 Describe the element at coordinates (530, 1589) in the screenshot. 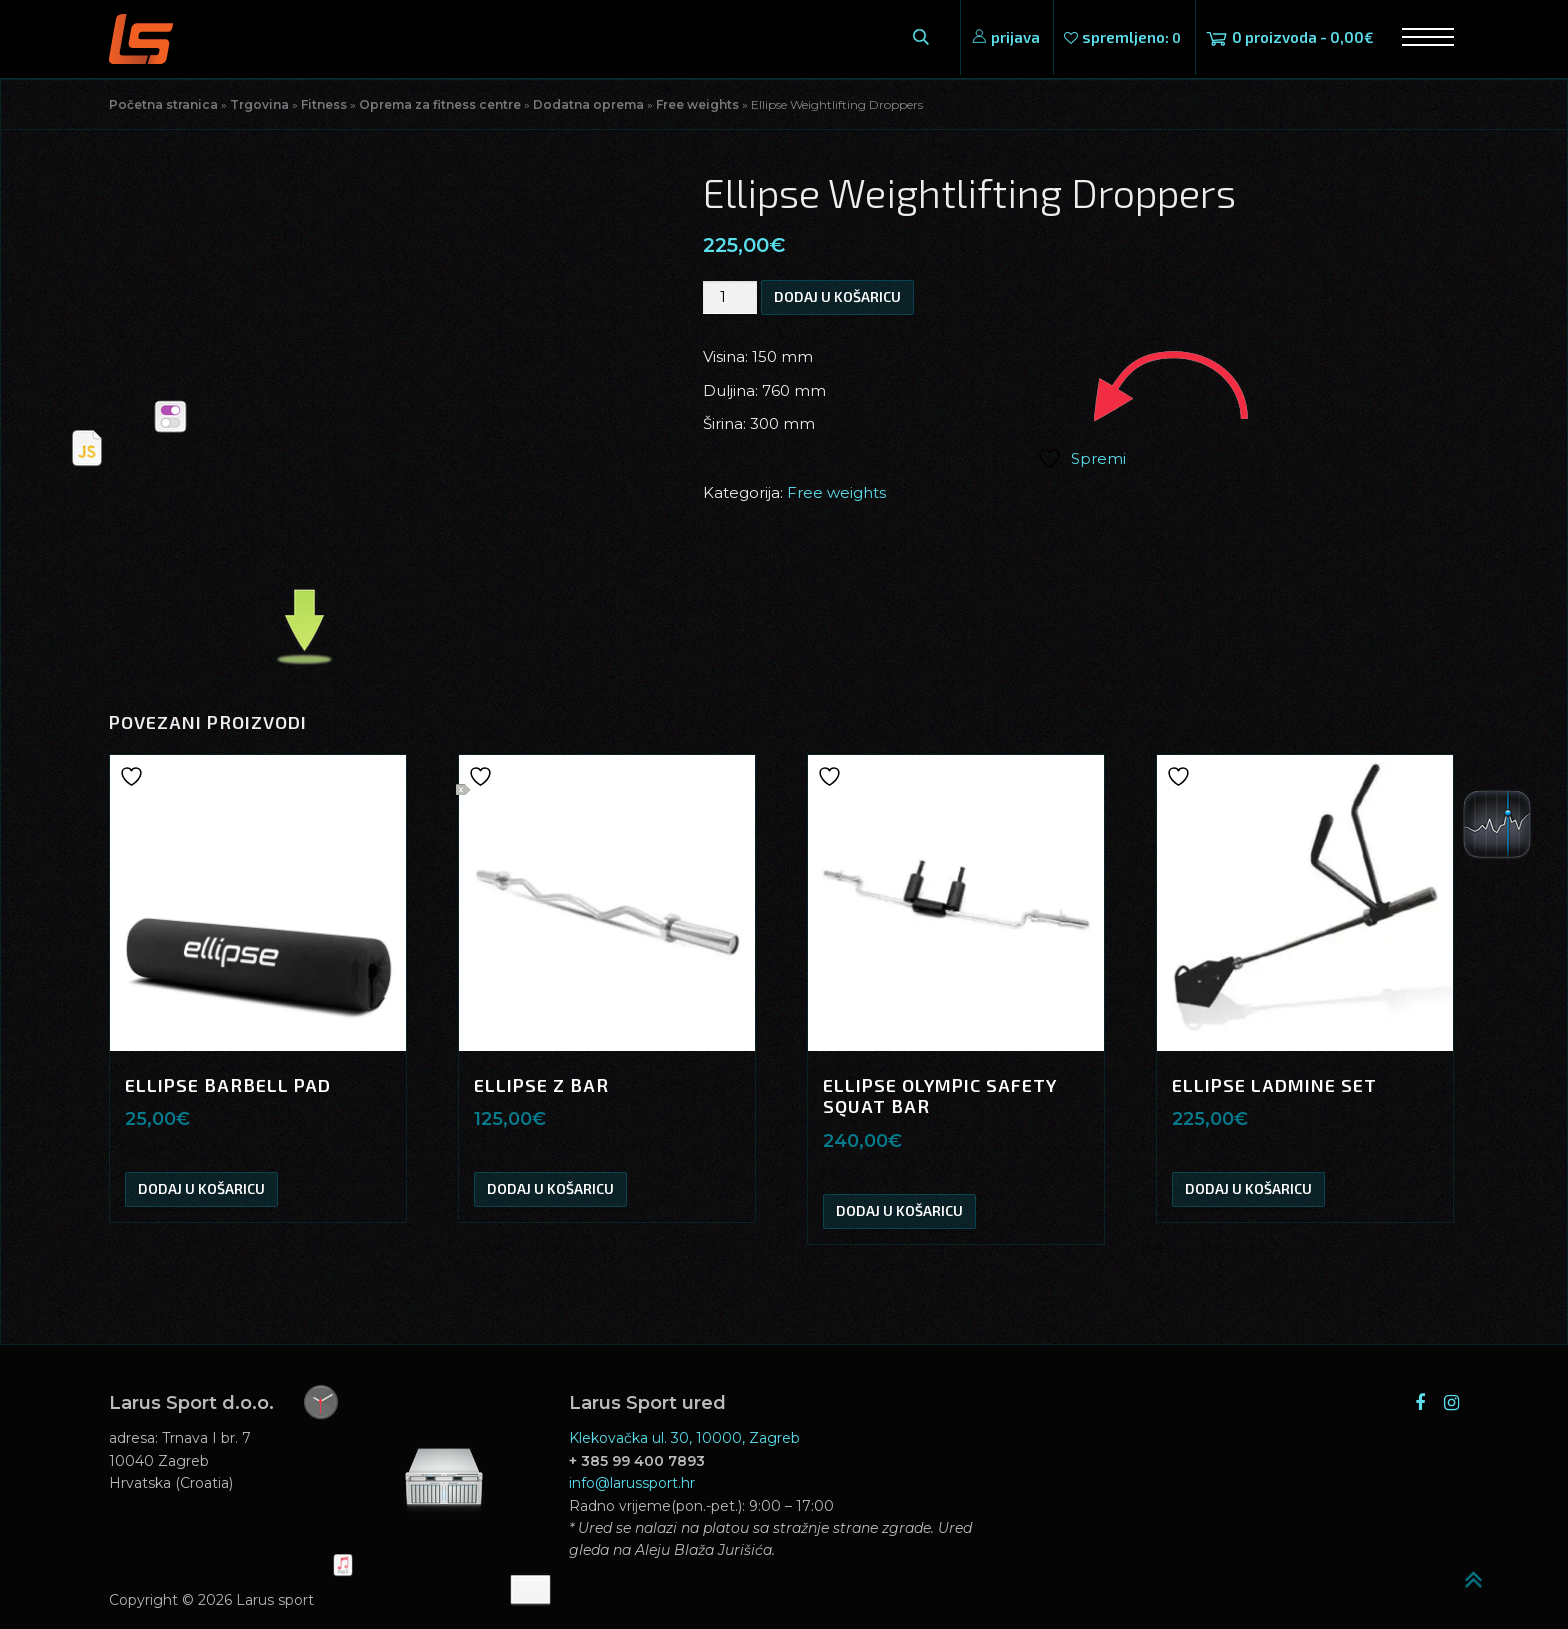

I see `magic trackpad connected via bluetooth` at that location.